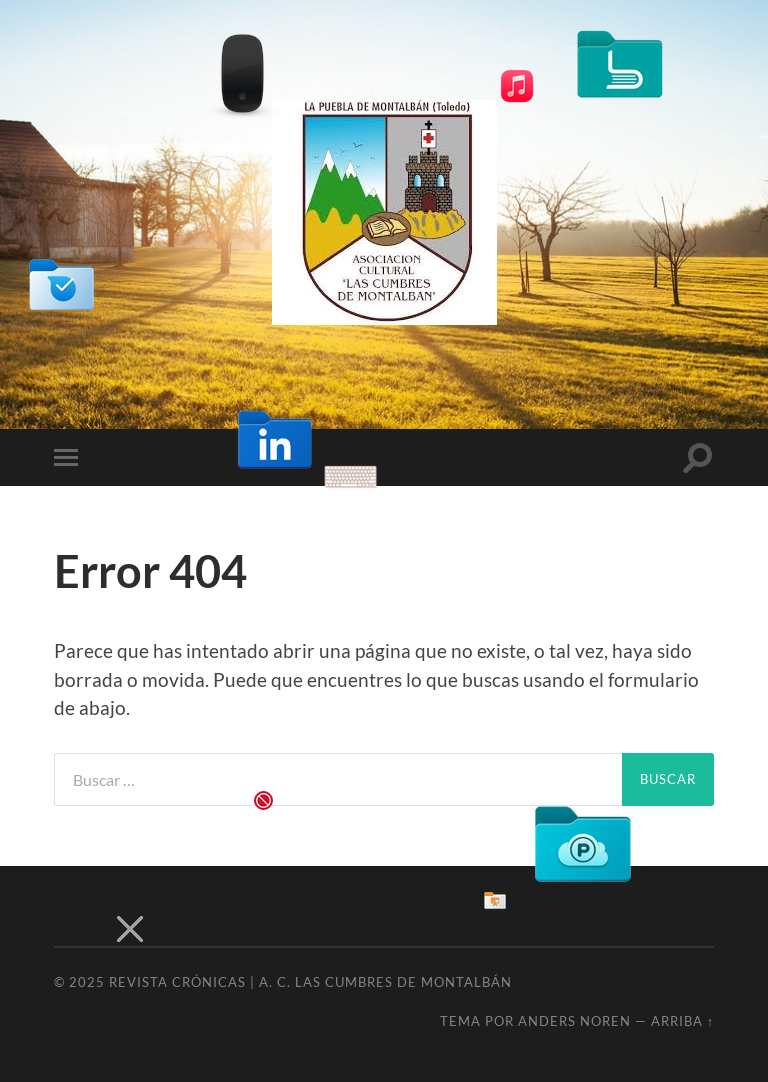 This screenshot has height=1082, width=768. What do you see at coordinates (517, 86) in the screenshot?
I see `open Apple Music app` at bounding box center [517, 86].